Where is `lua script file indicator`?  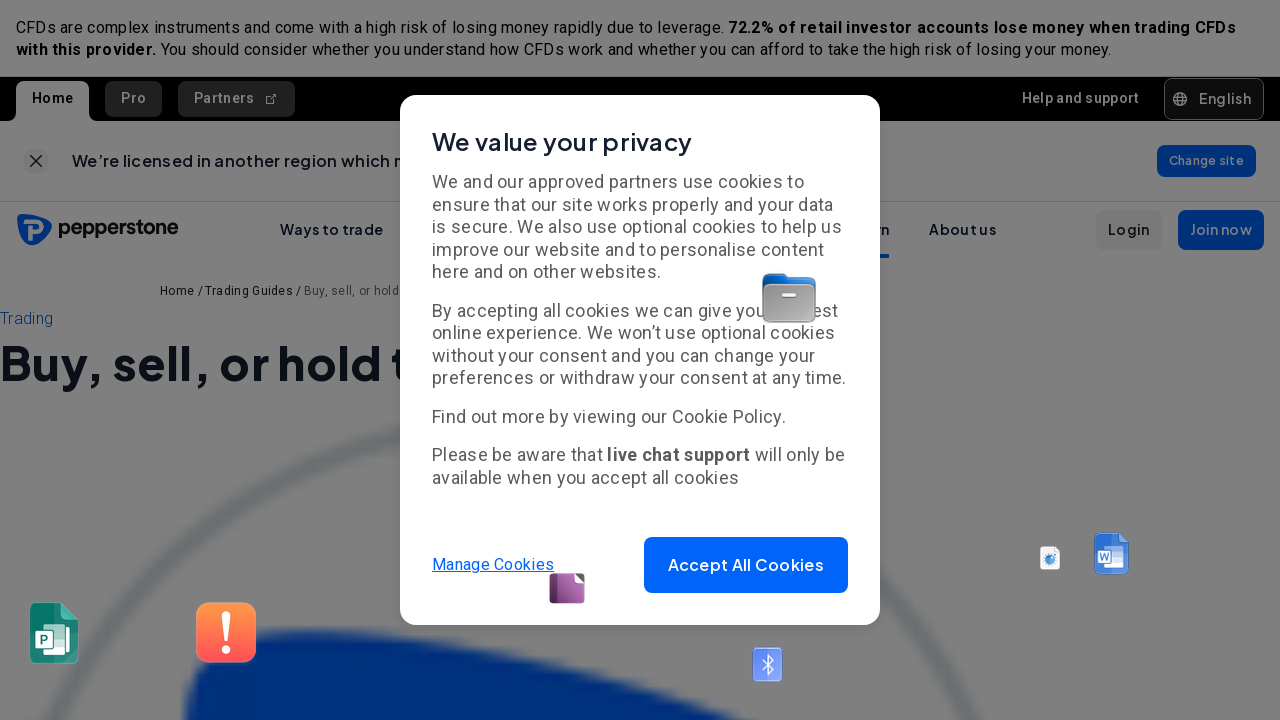
lua script file indicator is located at coordinates (1050, 558).